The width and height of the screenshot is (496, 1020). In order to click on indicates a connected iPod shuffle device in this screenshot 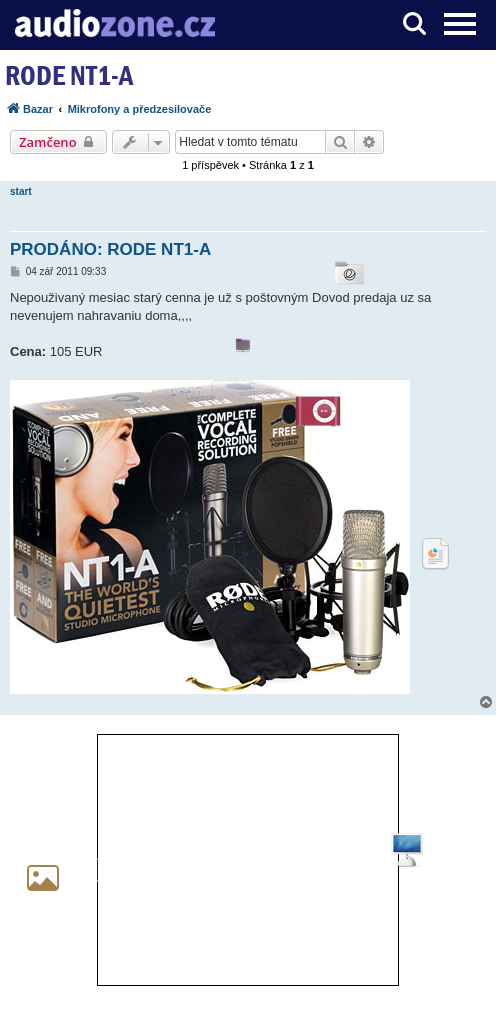, I will do `click(318, 403)`.